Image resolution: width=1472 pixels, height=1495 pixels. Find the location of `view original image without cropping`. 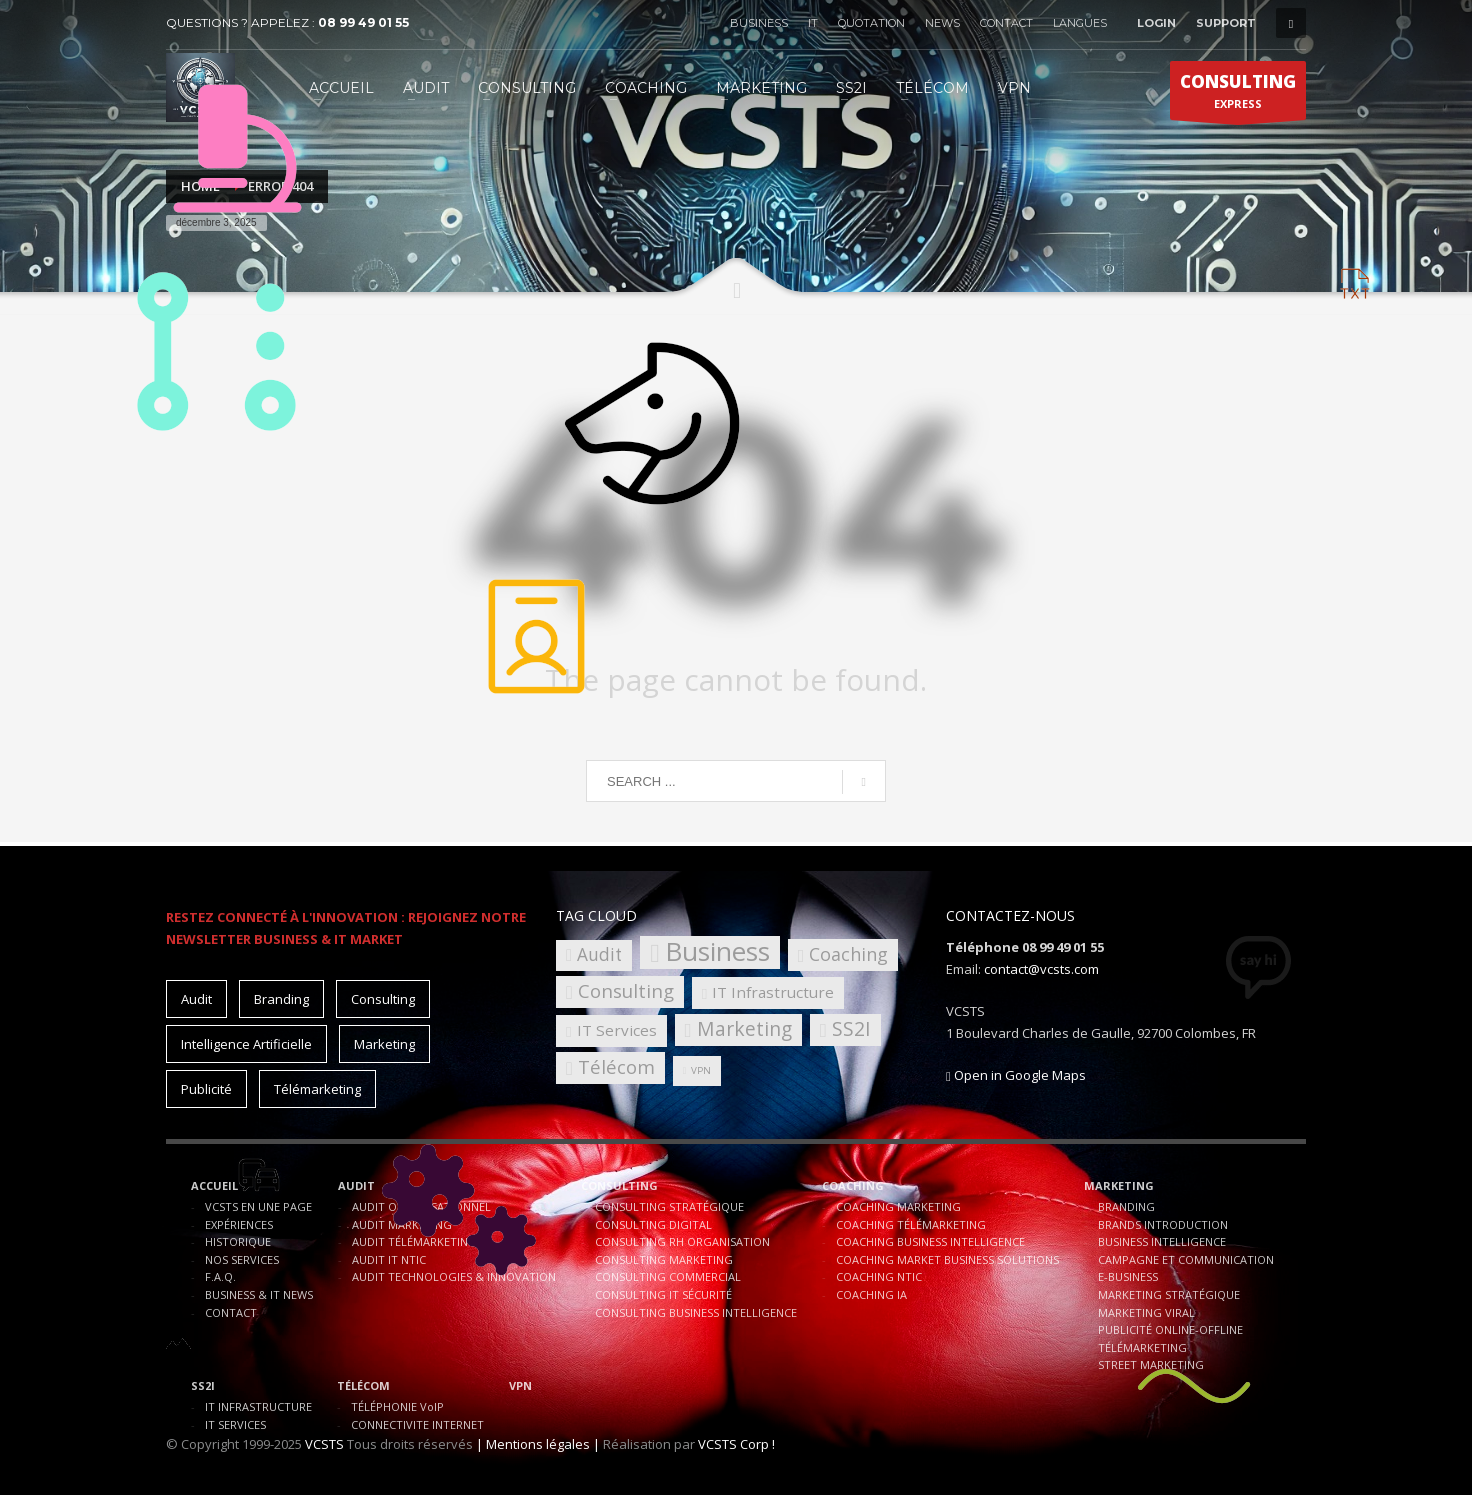

view original image without cropping is located at coordinates (178, 1337).